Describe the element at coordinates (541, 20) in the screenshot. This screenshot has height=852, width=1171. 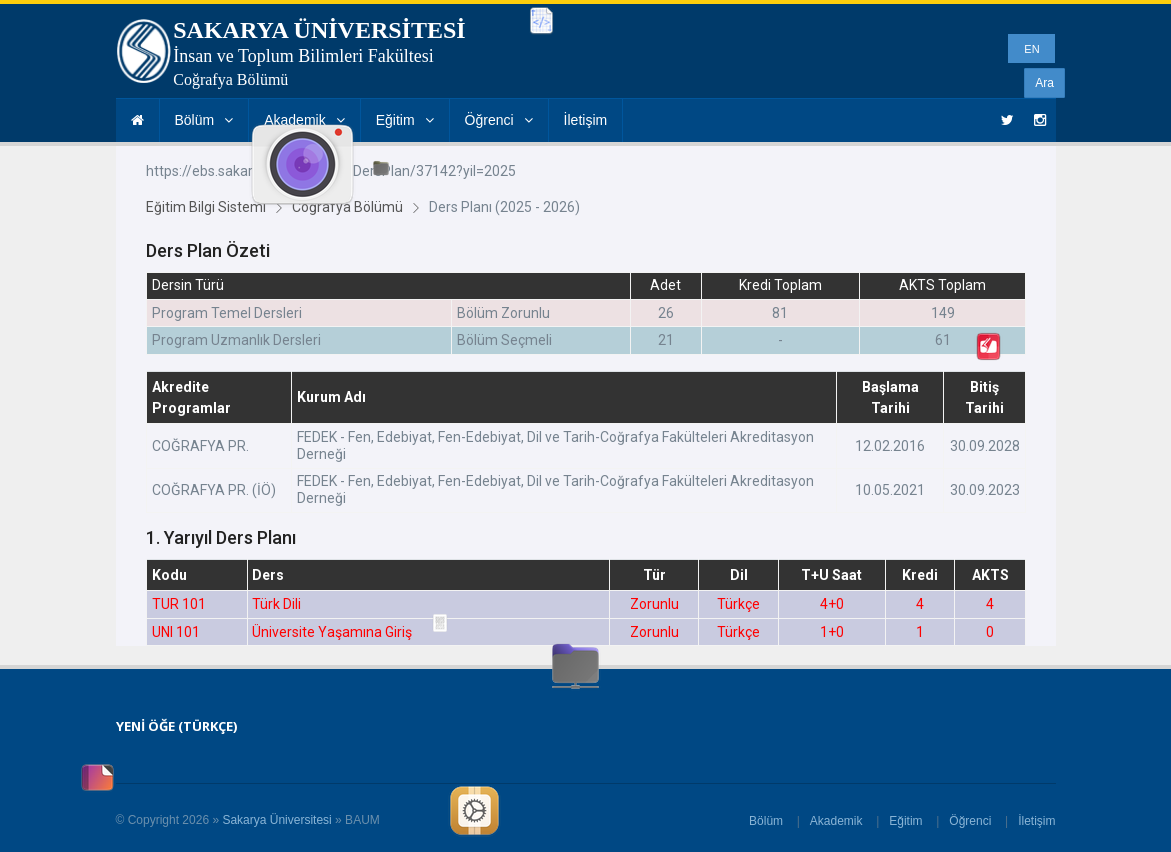
I see `an html template file` at that location.